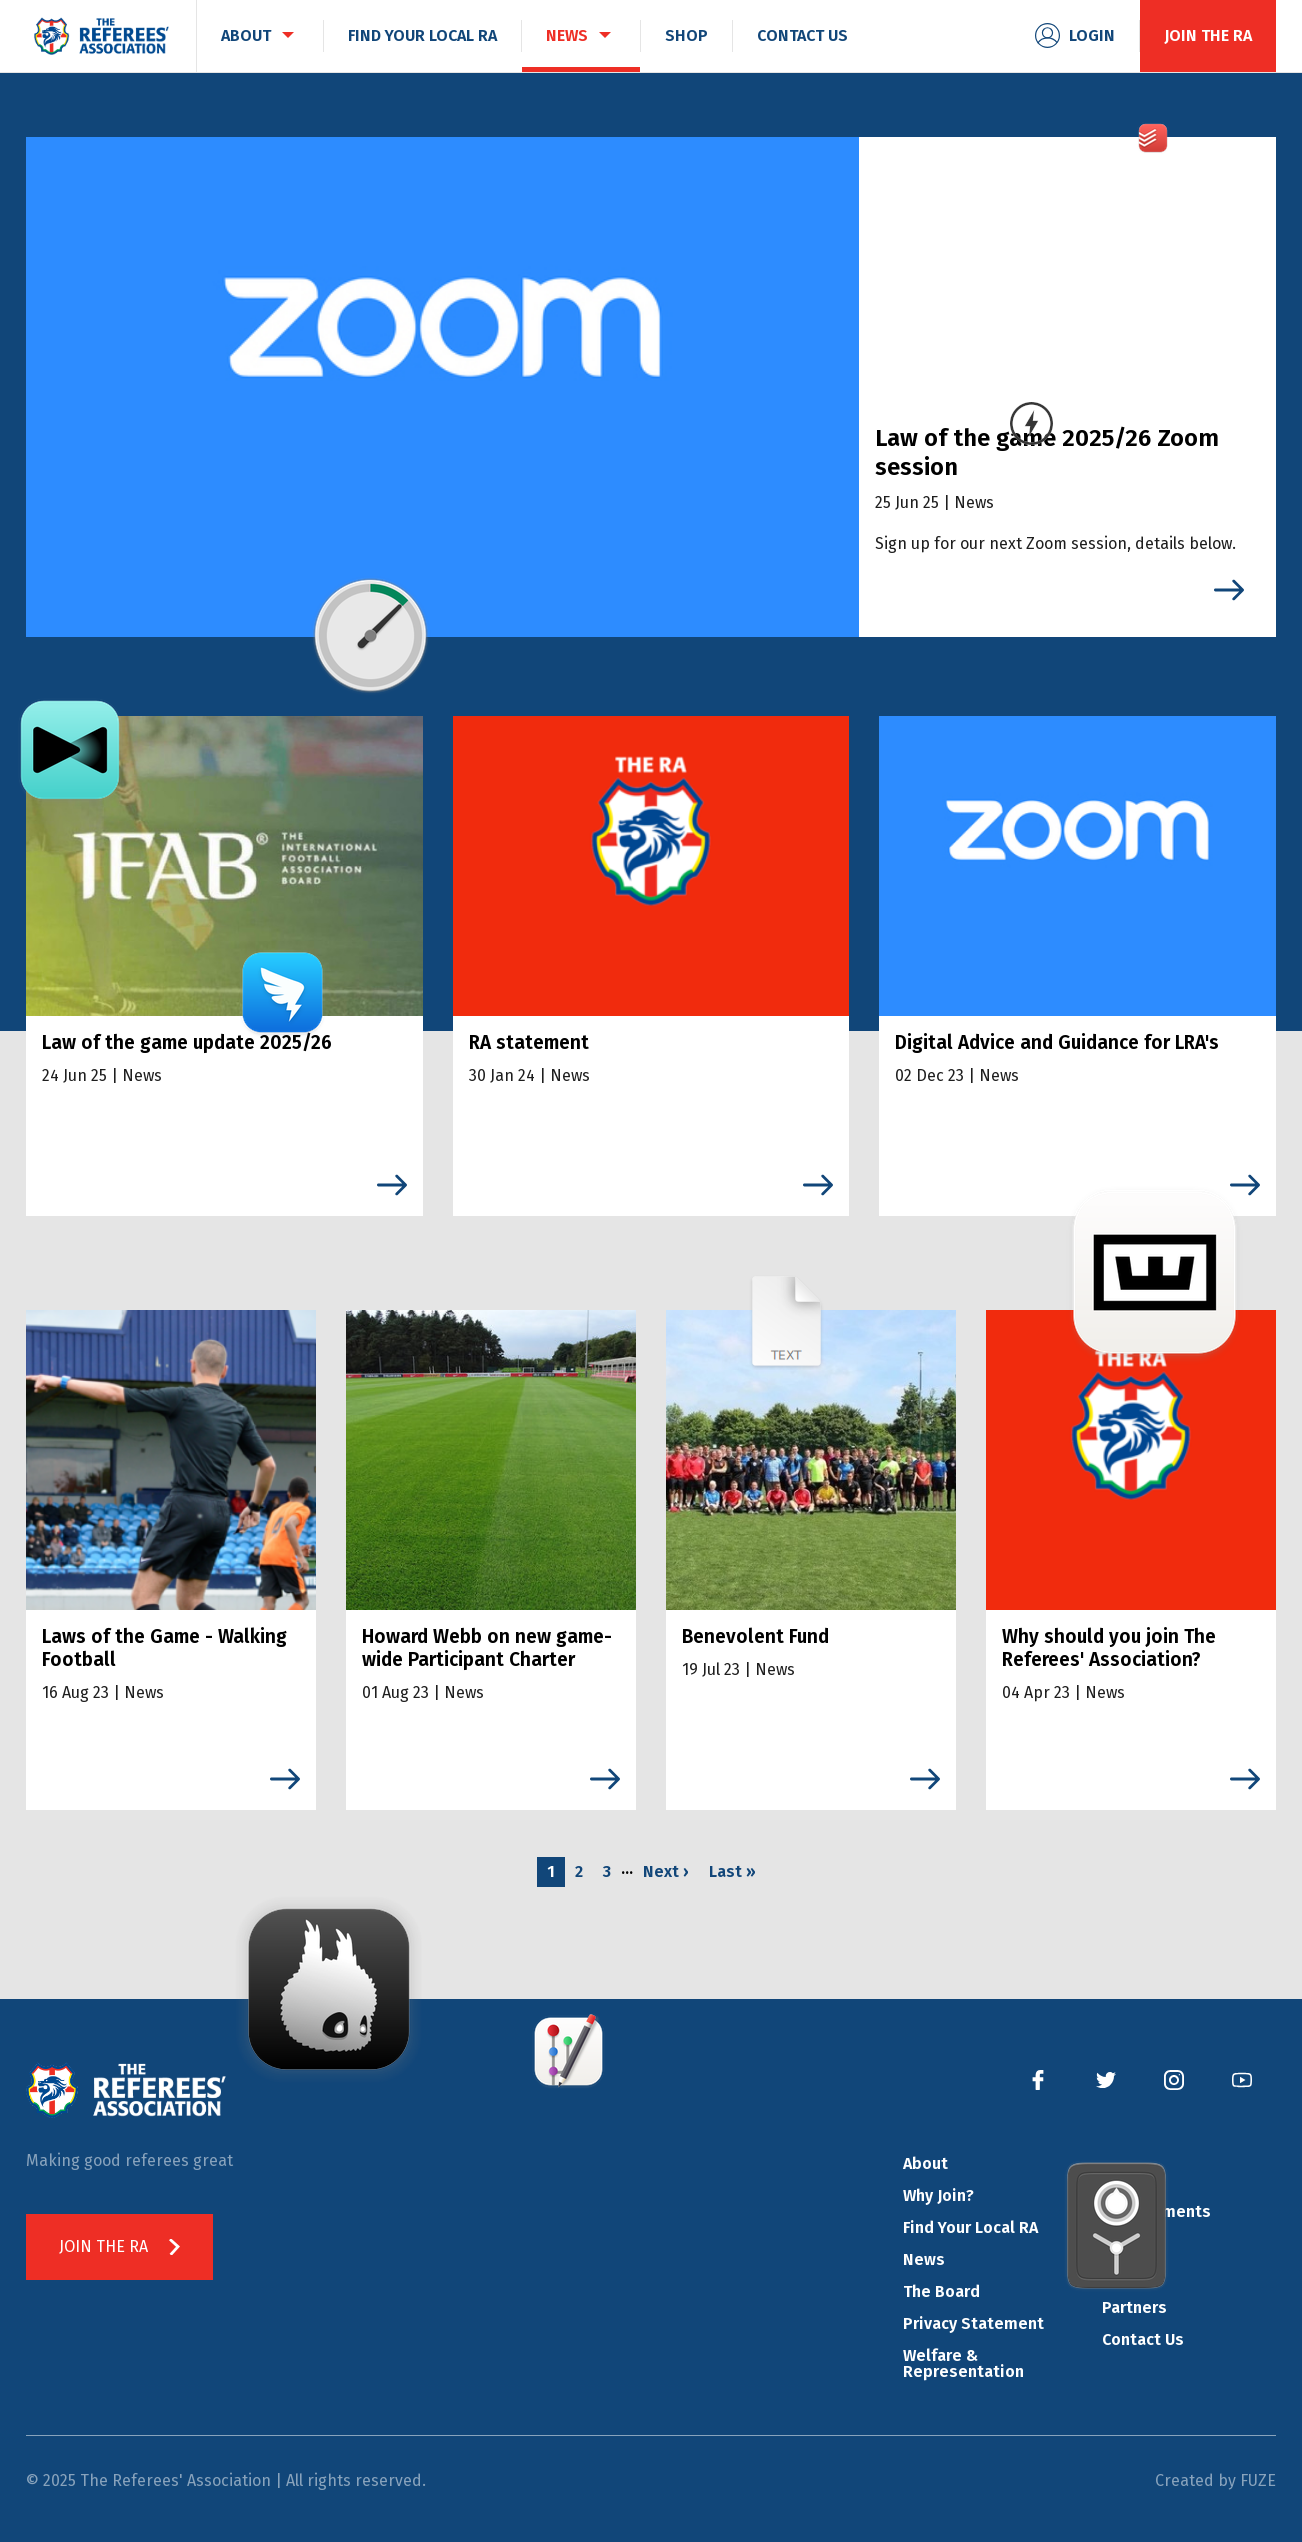  Describe the element at coordinates (1153, 138) in the screenshot. I see `open todoist task management app` at that location.